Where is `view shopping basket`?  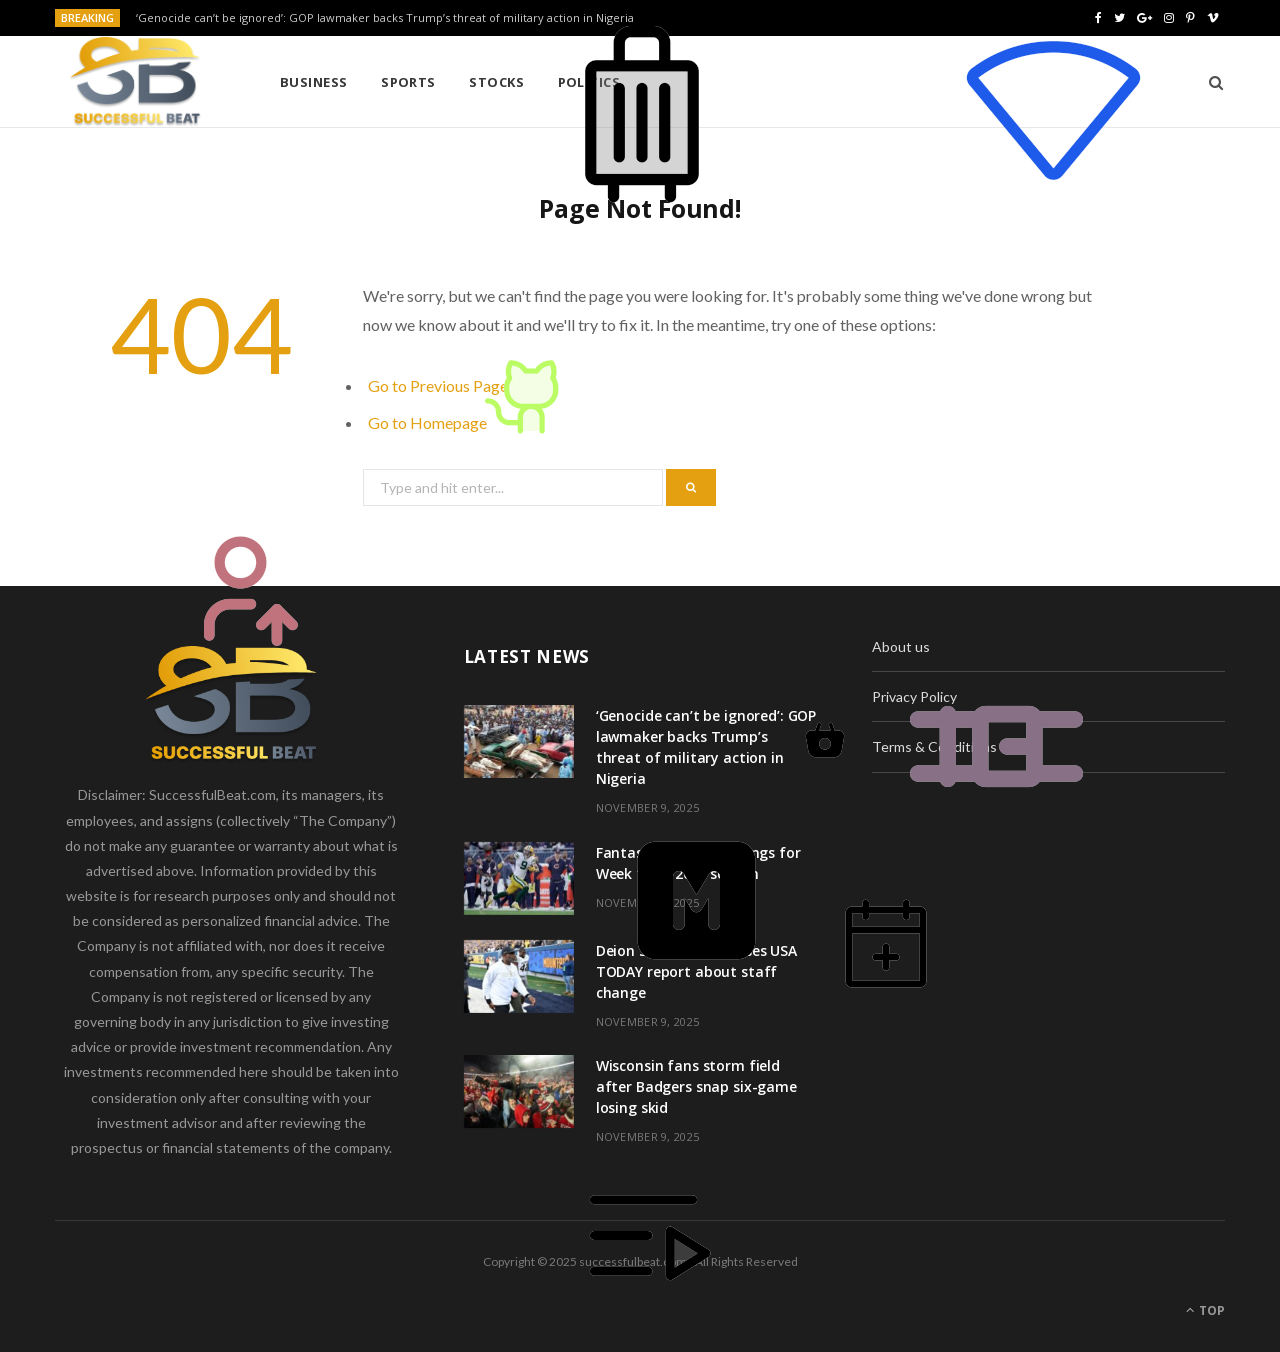 view shopping basket is located at coordinates (825, 740).